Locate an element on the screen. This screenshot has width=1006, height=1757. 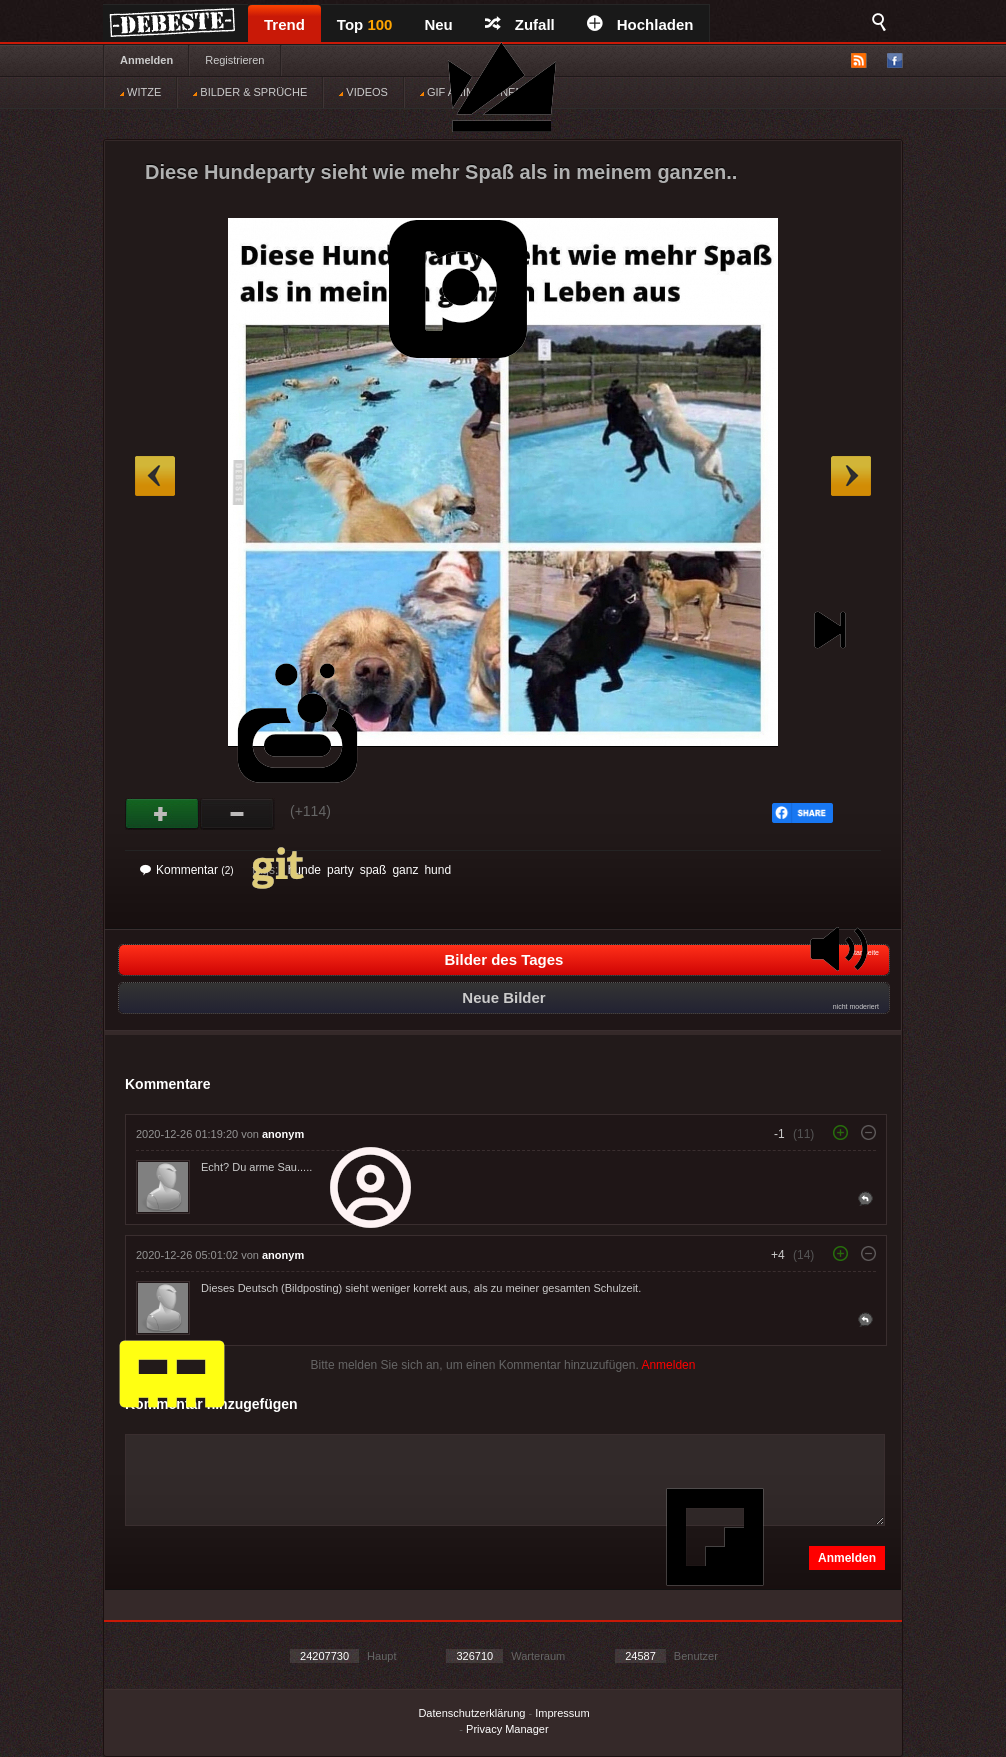
view RAM or memory usage is located at coordinates (172, 1374).